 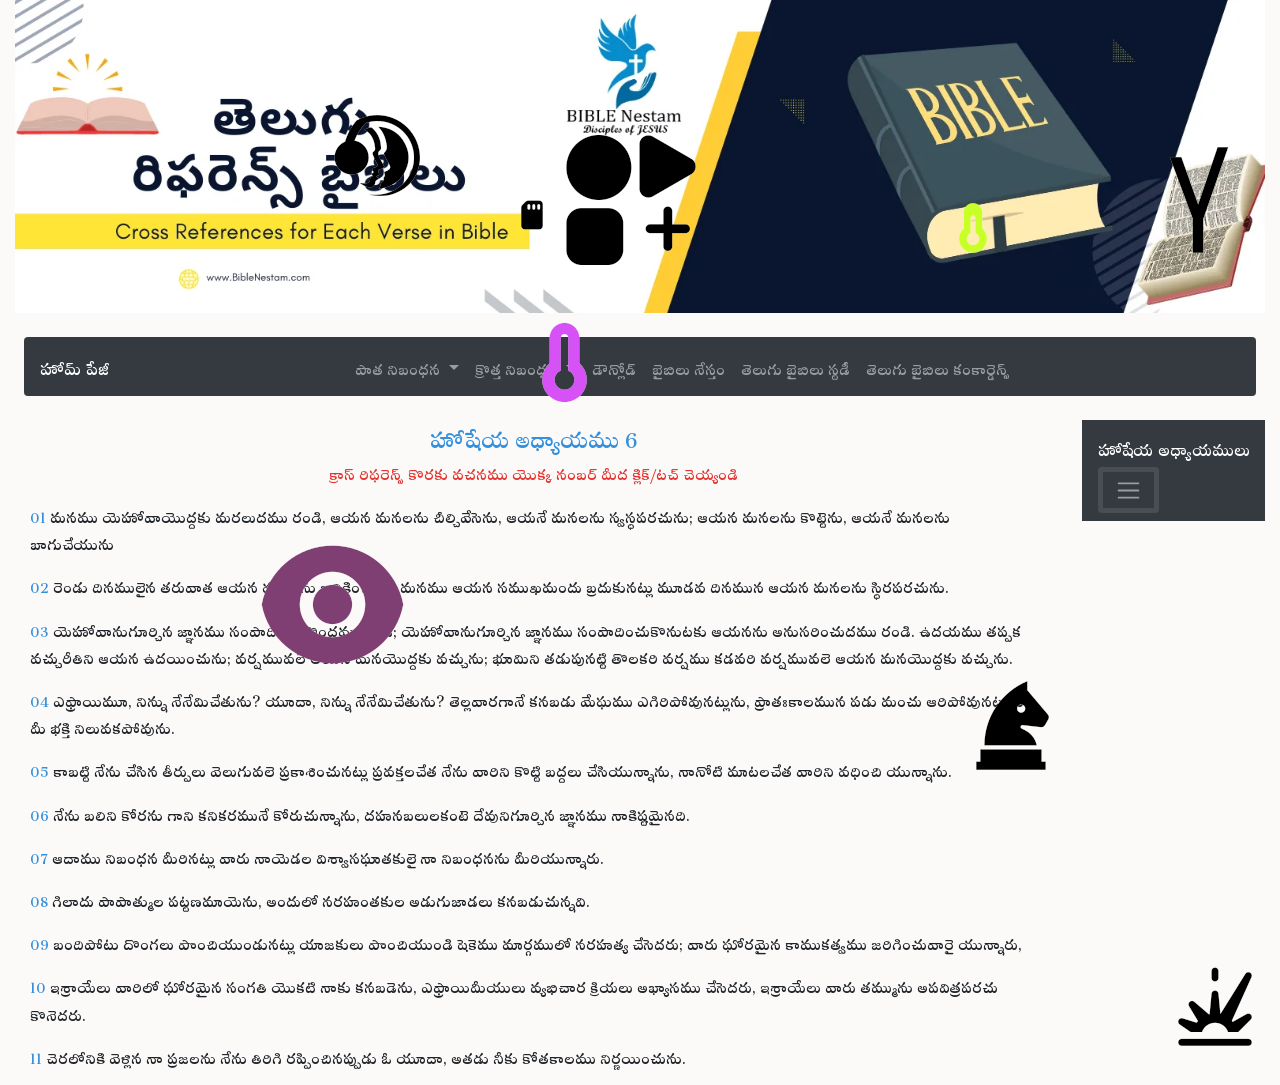 What do you see at coordinates (532, 215) in the screenshot?
I see `access external storage` at bounding box center [532, 215].